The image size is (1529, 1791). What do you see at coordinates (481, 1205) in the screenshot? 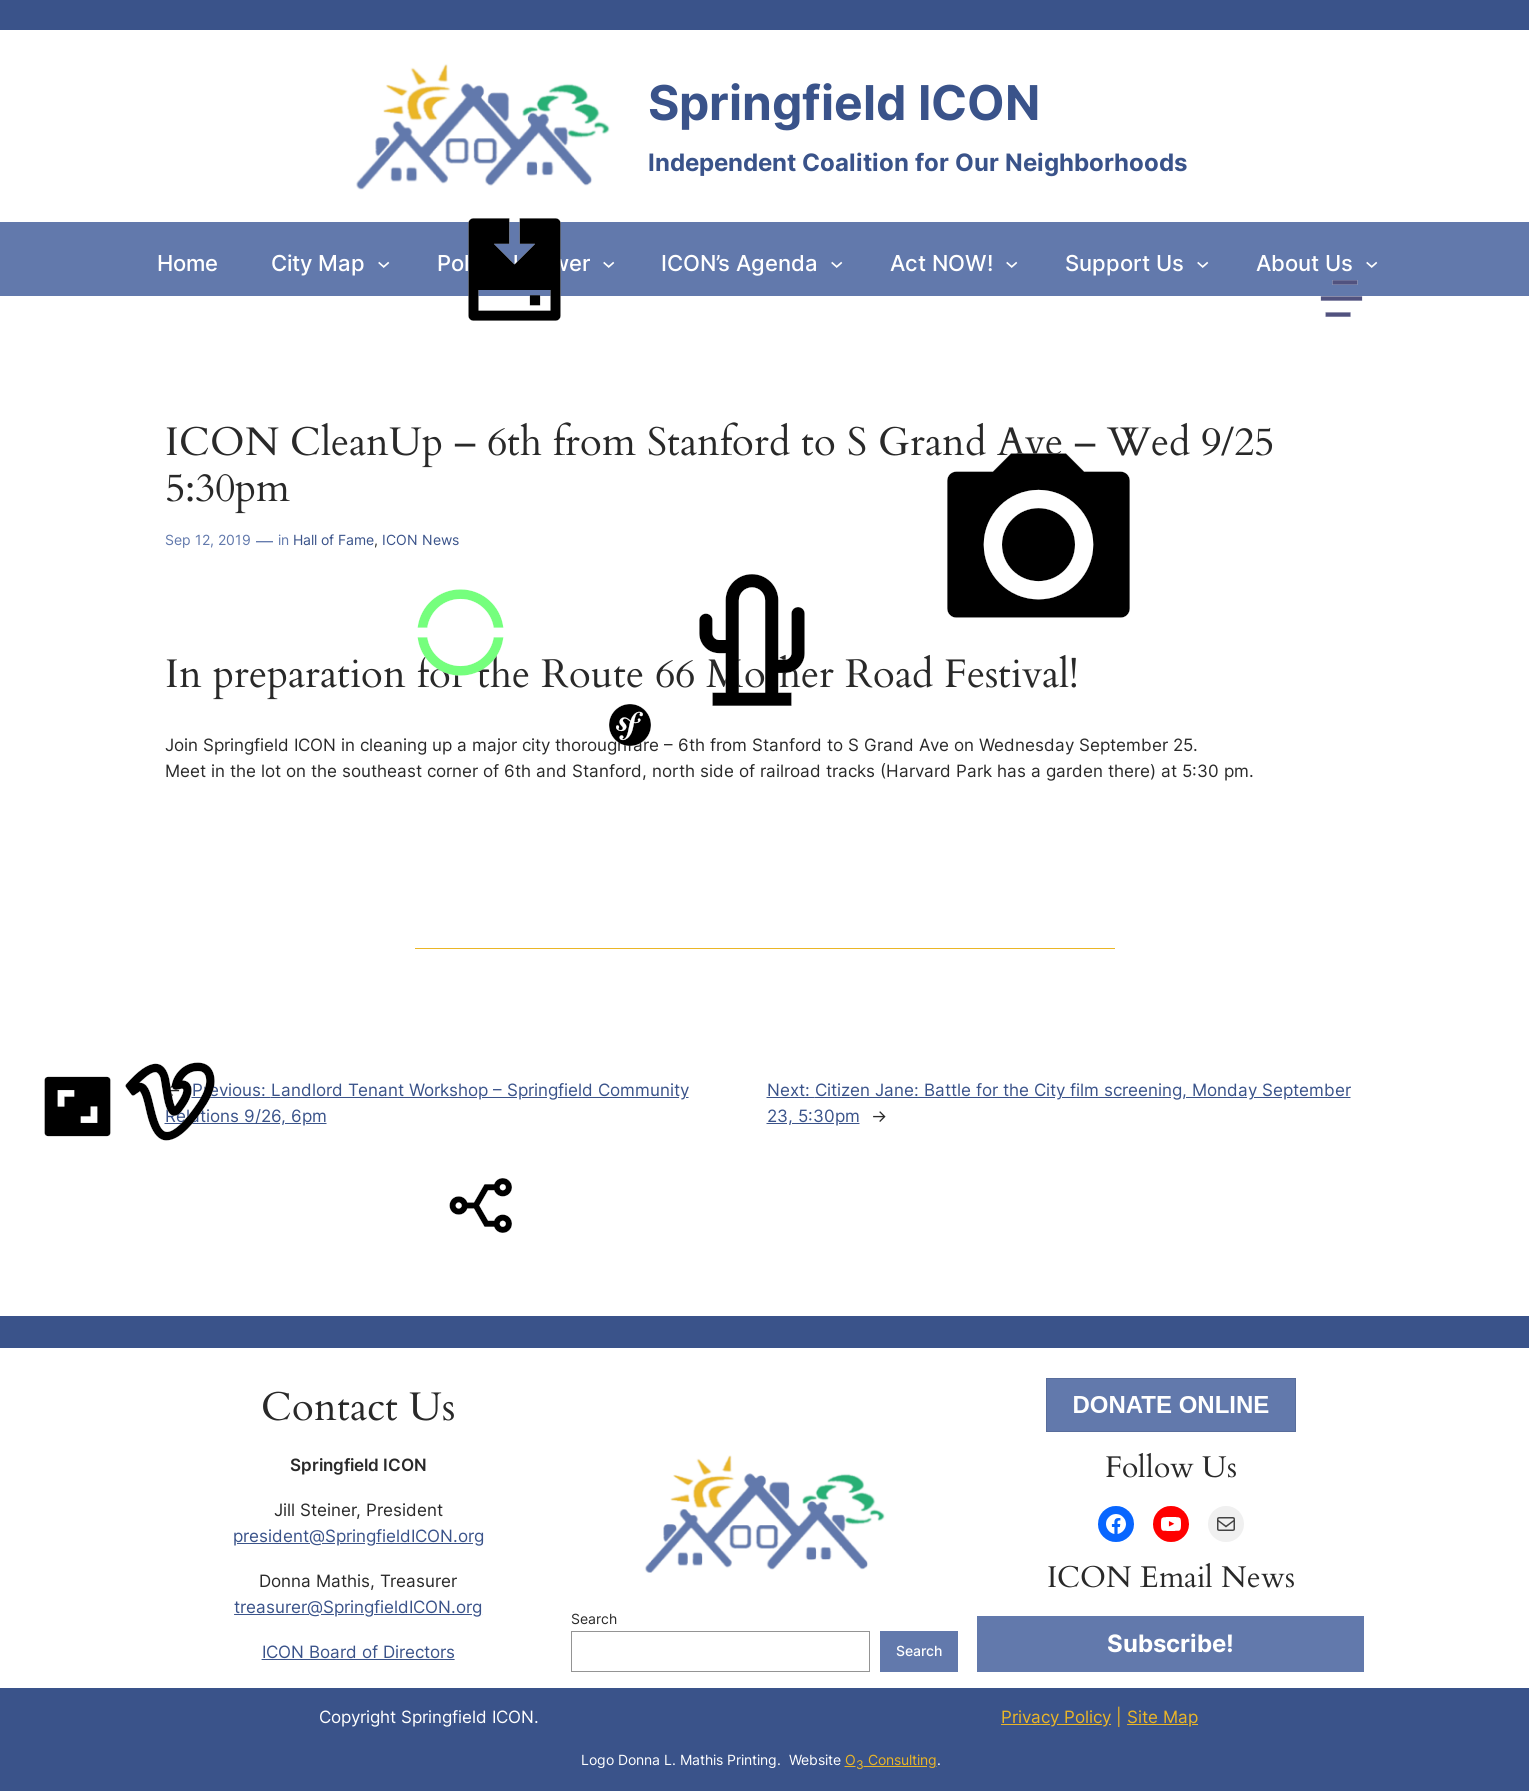
I see `view your StackShare profile` at bounding box center [481, 1205].